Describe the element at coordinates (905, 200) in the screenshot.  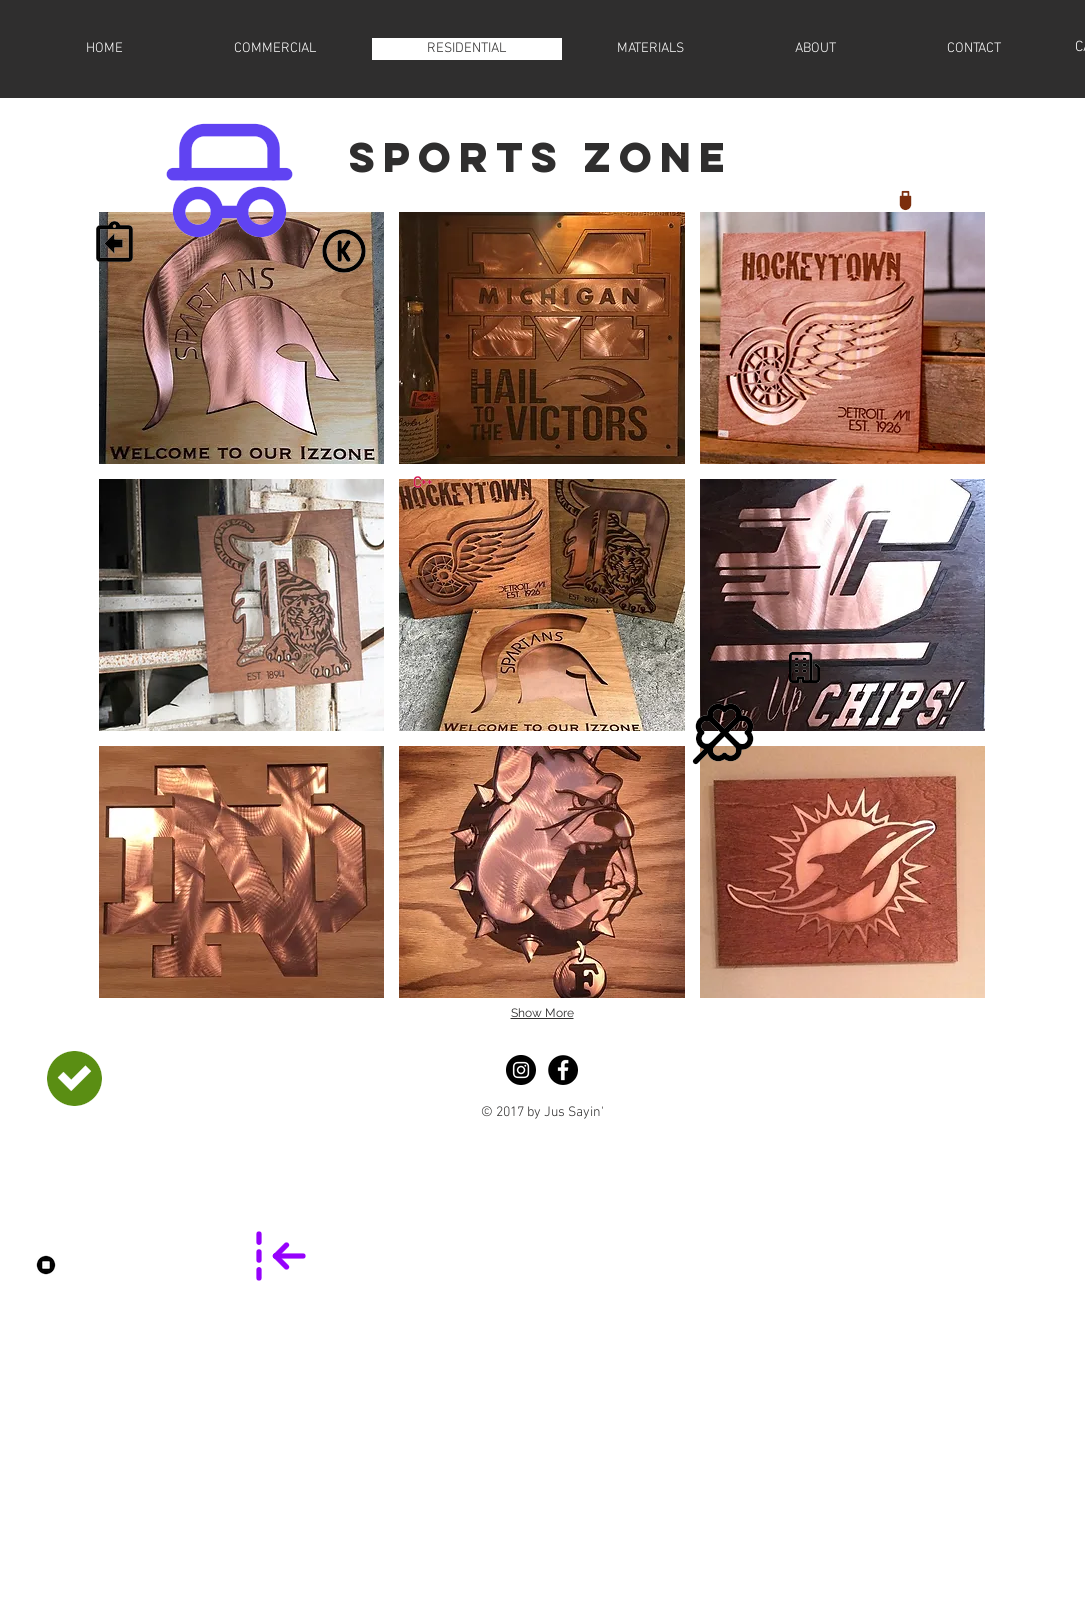
I see `connect a USB device` at that location.